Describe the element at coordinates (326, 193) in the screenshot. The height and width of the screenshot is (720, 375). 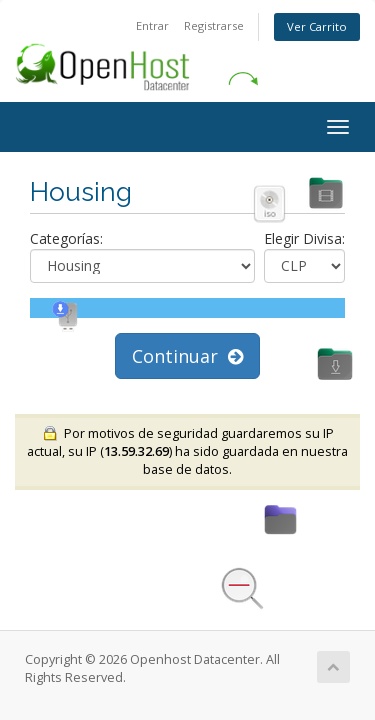
I see `open your videos folder` at that location.